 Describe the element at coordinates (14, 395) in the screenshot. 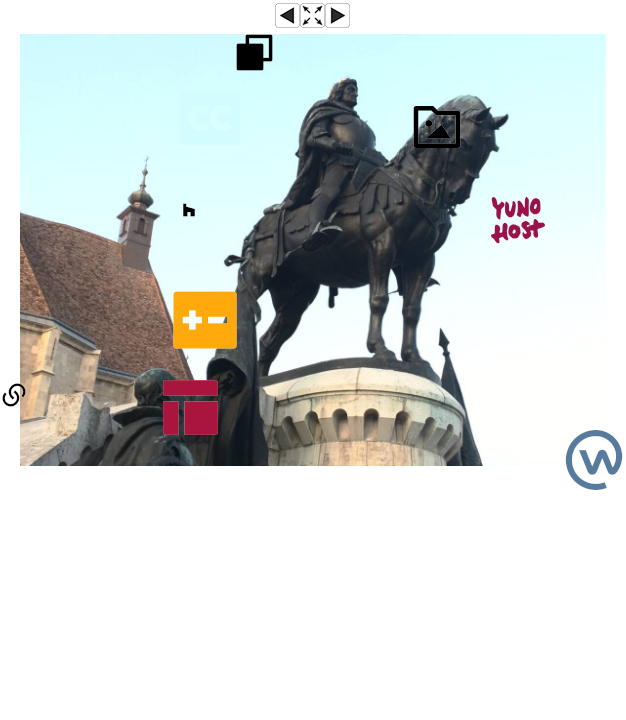

I see `view linked items or connections` at that location.